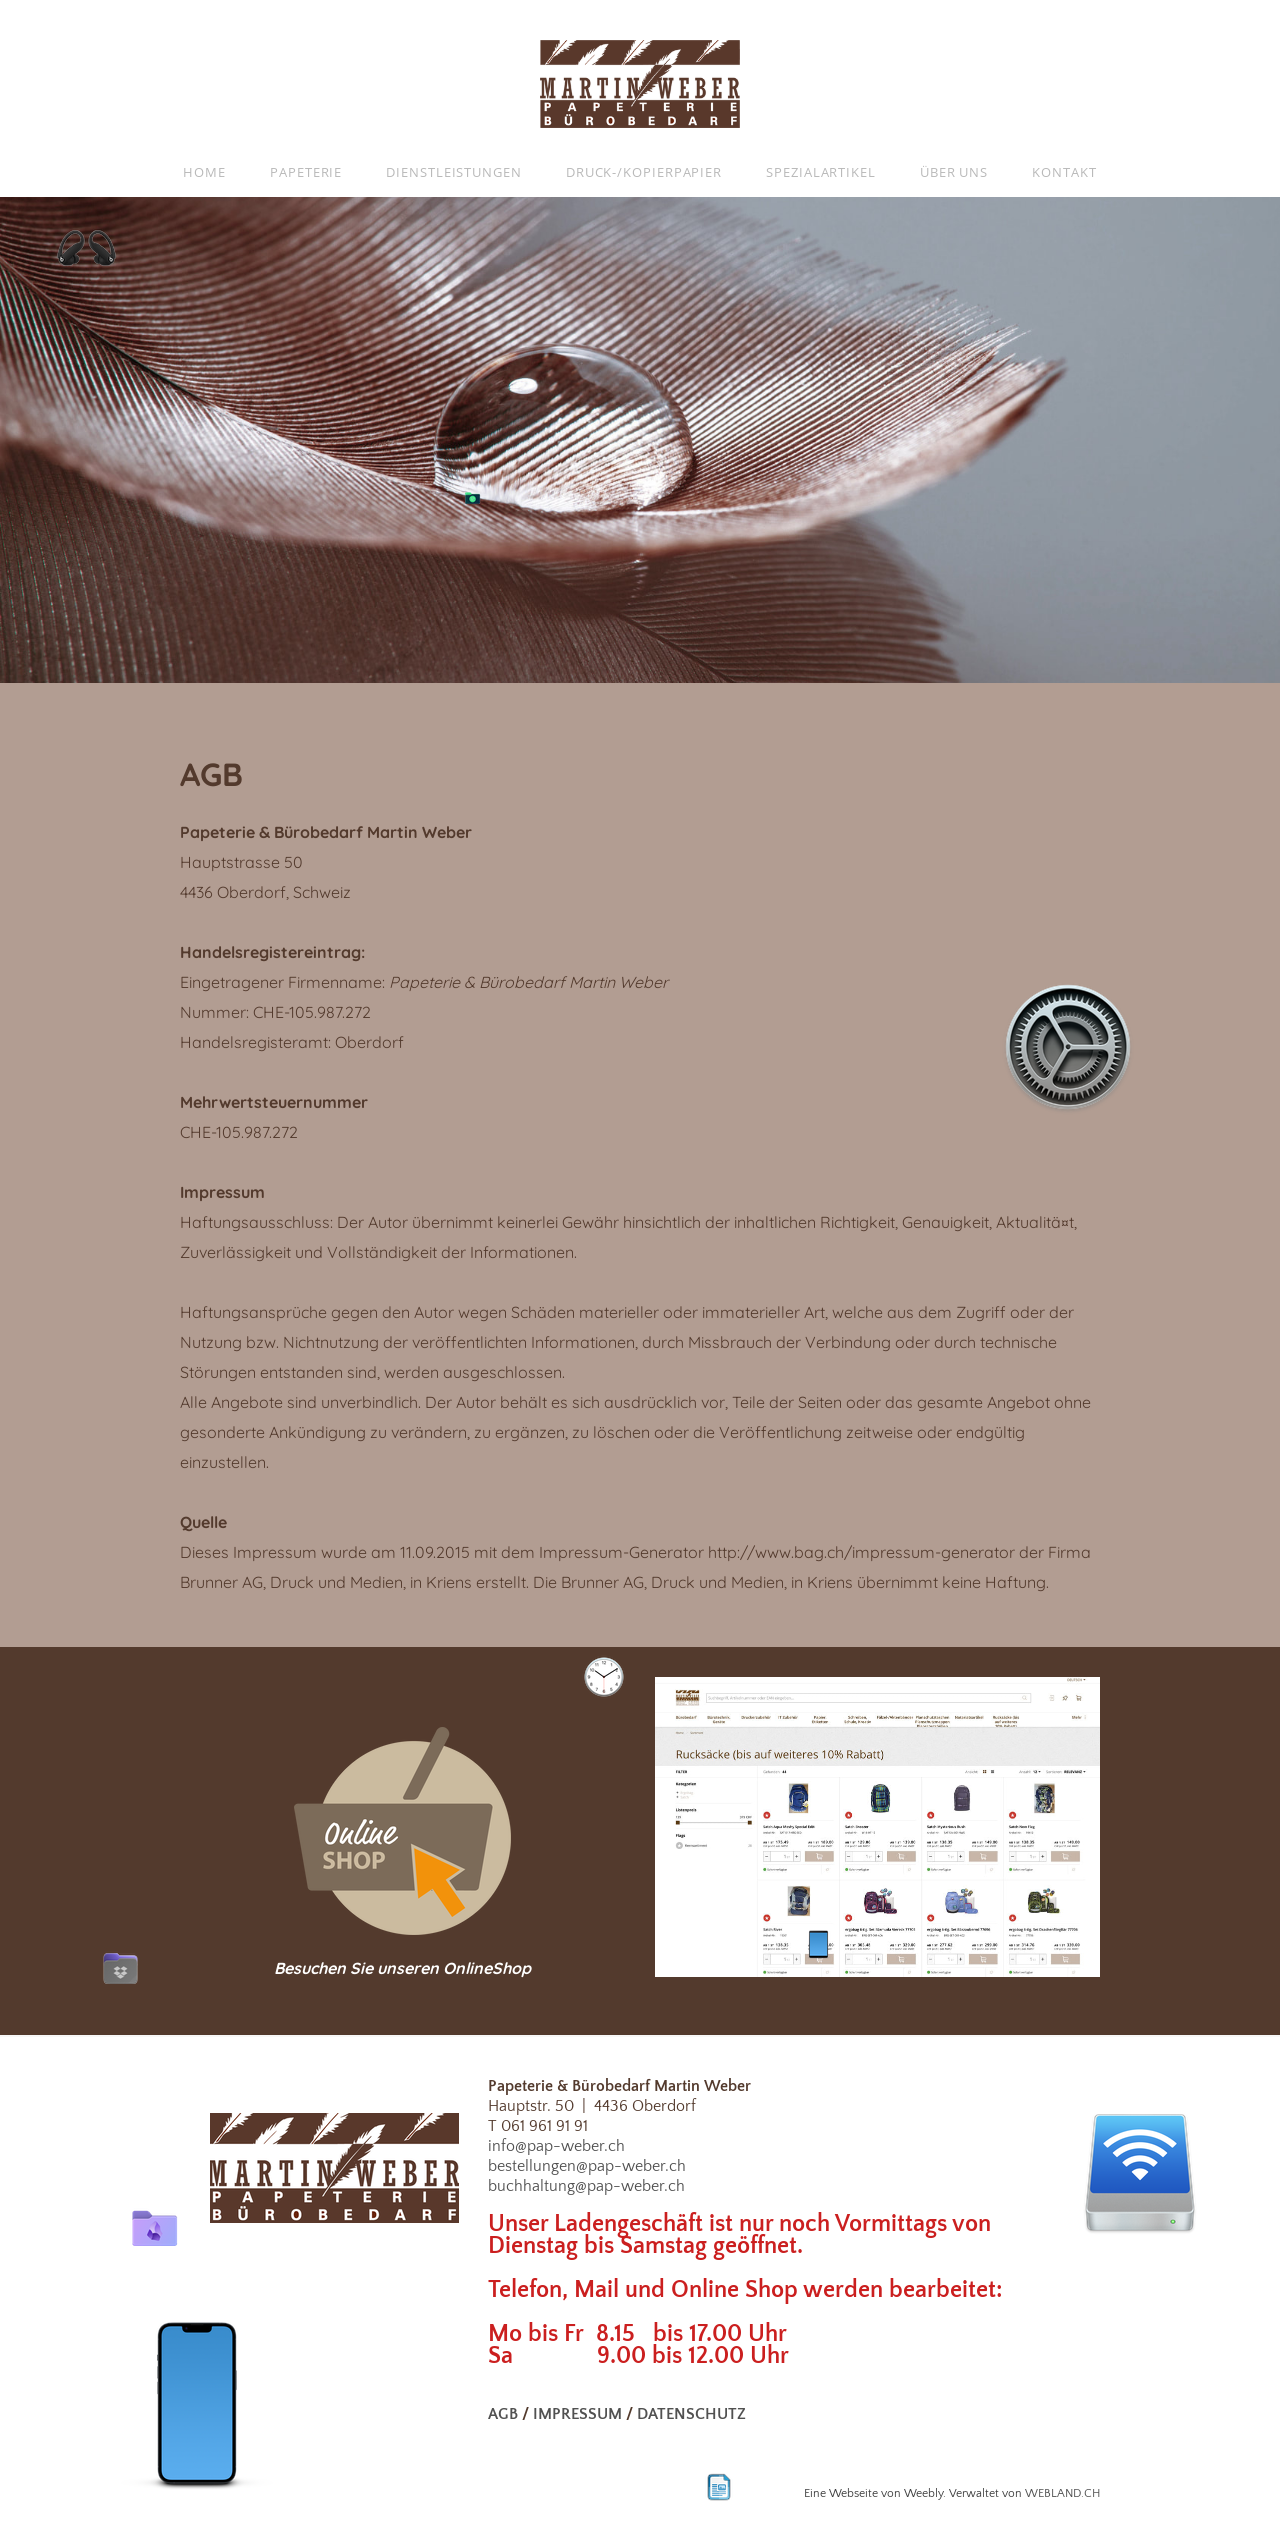  I want to click on Rosetta 2 translation layer update utility, so click(1068, 1047).